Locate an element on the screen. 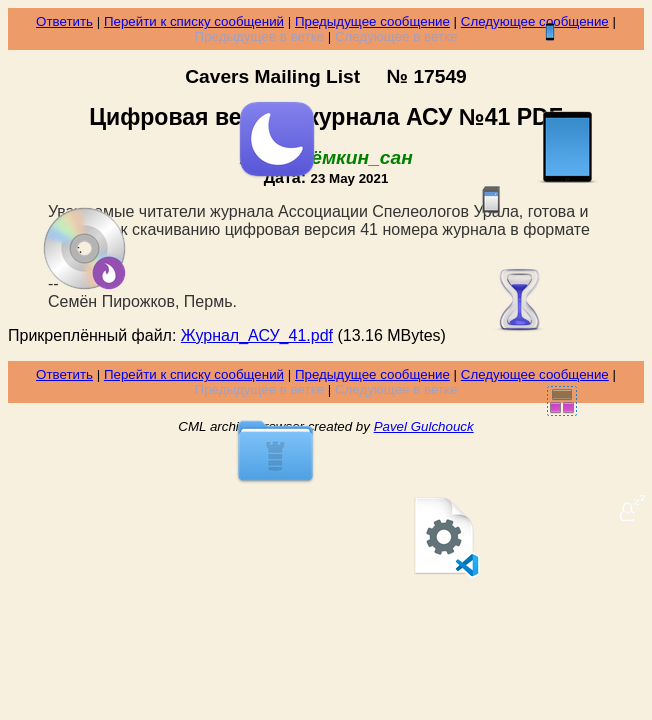 The image size is (652, 720). select all items in the current view is located at coordinates (562, 401).